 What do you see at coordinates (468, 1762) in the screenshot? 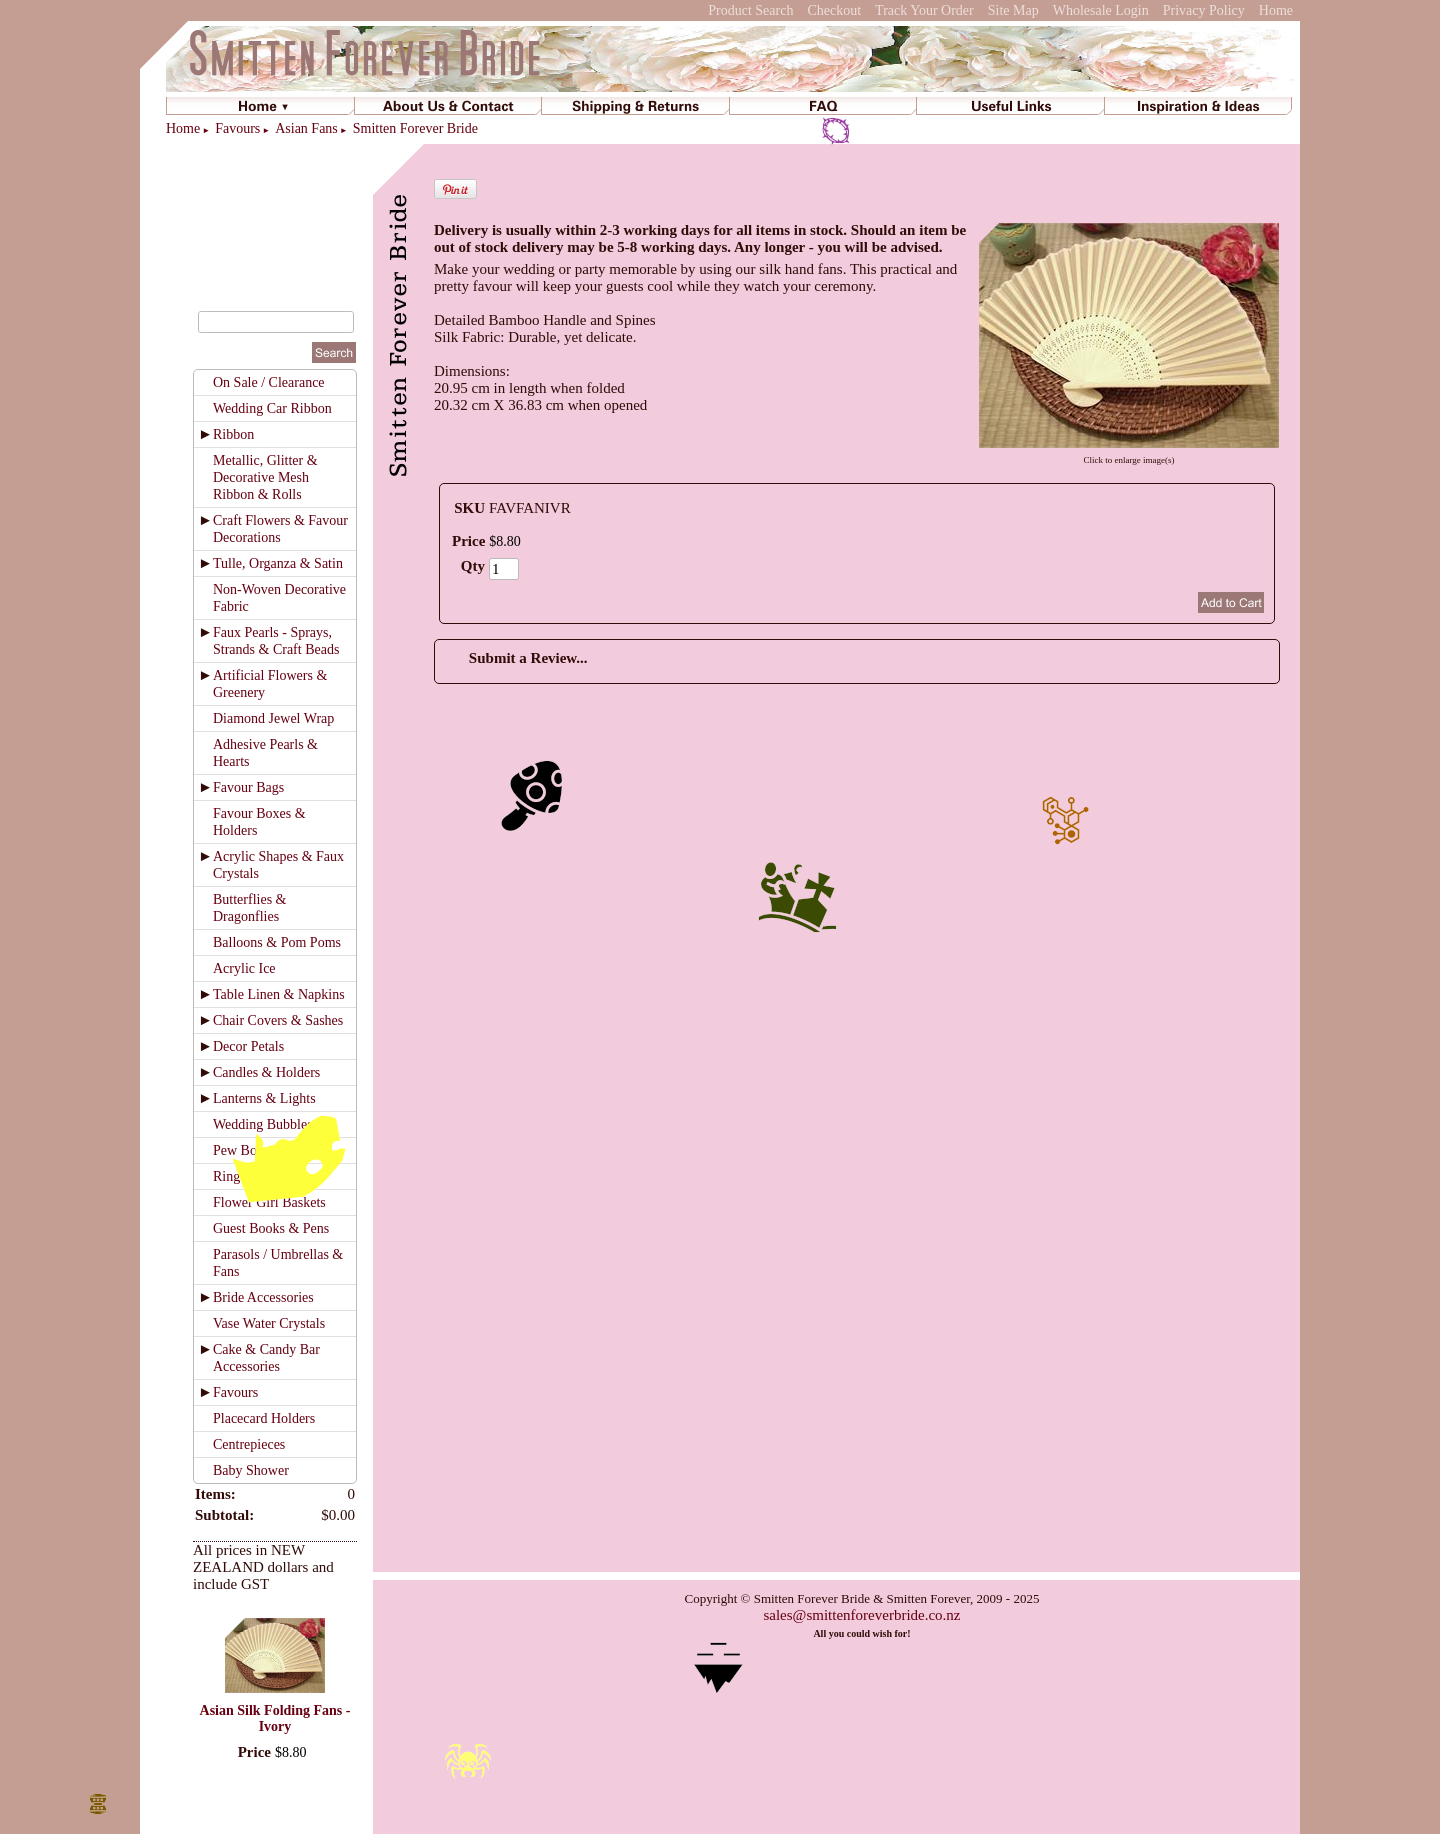
I see `indicates bug or pest-related content in a game` at bounding box center [468, 1762].